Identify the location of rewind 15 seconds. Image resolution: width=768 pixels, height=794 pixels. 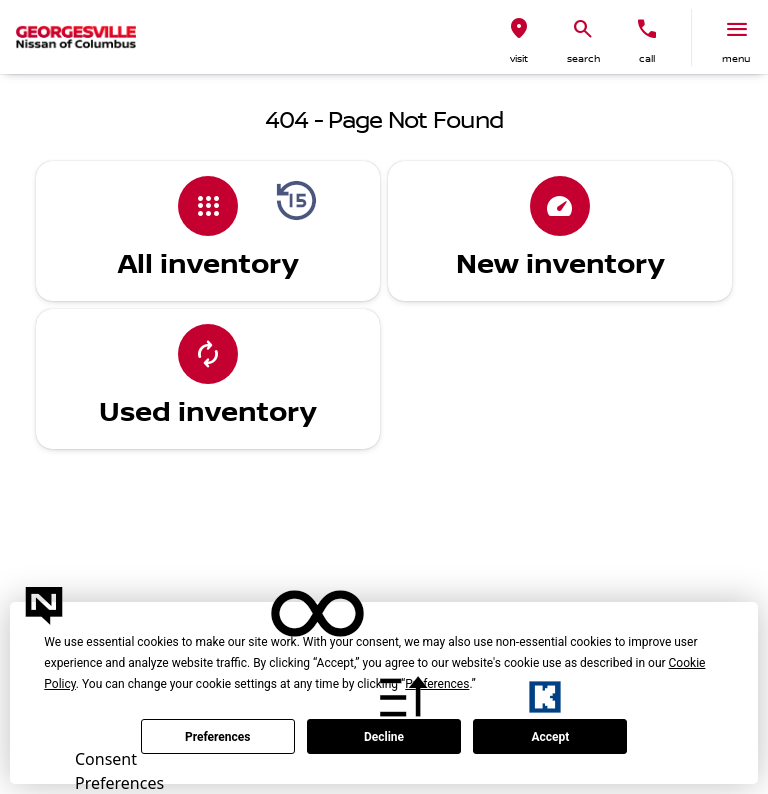
(296, 200).